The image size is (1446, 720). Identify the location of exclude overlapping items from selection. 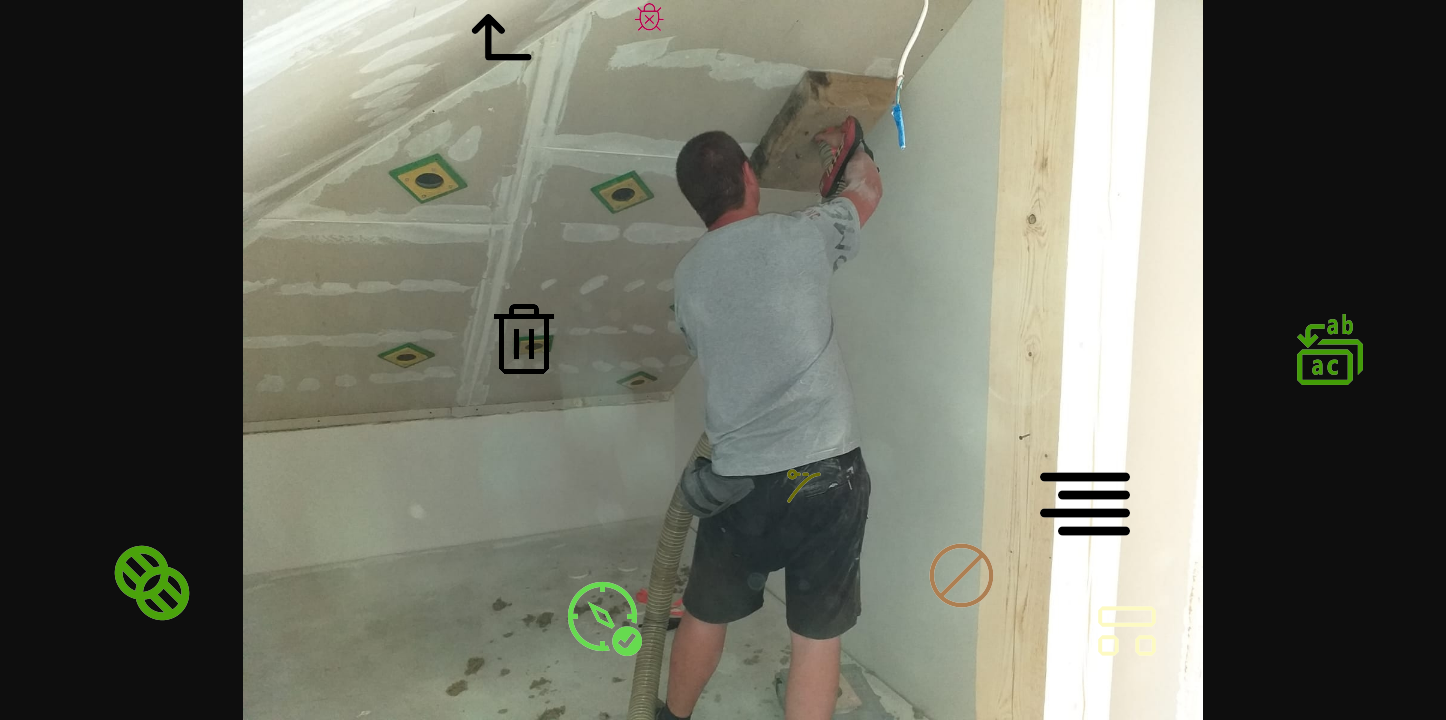
(152, 583).